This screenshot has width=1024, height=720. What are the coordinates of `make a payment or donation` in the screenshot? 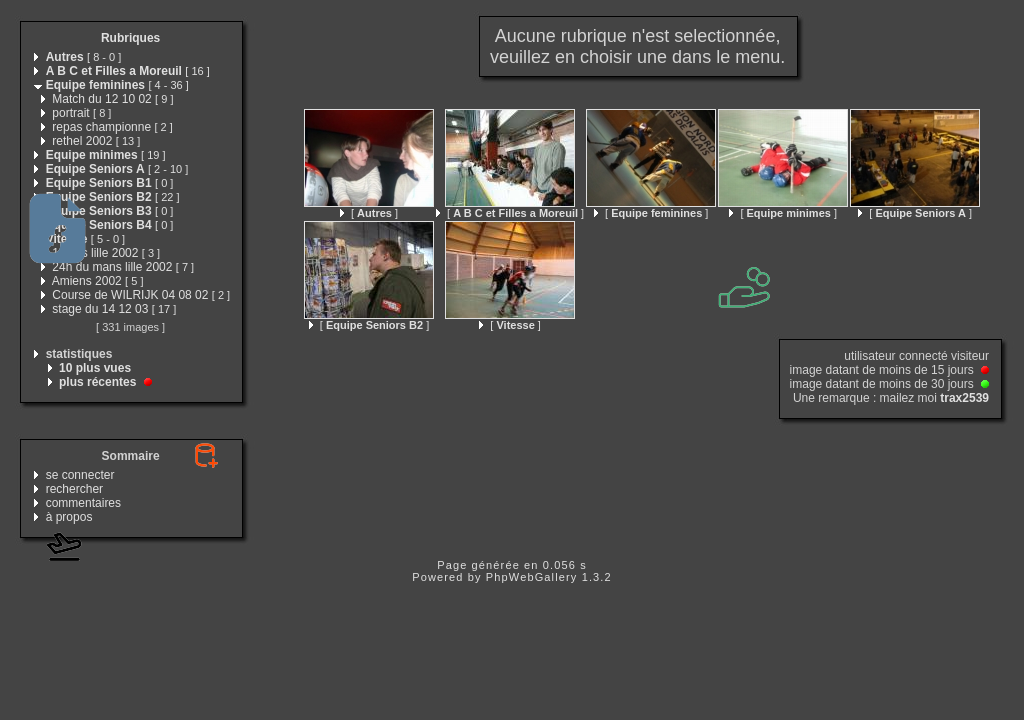 It's located at (746, 289).